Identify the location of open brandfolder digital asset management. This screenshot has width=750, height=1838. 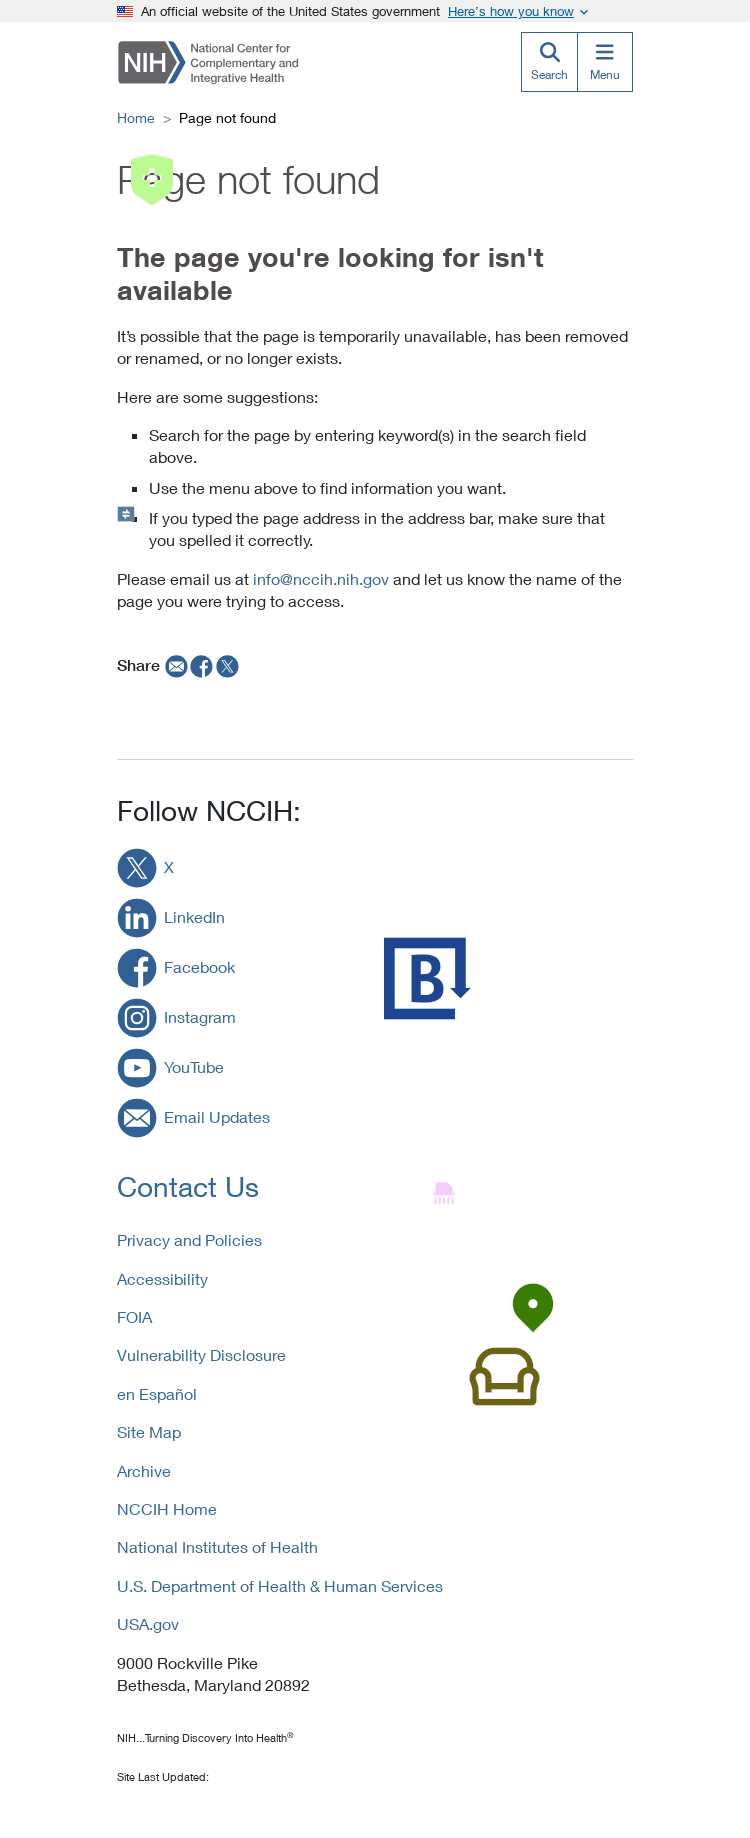
(427, 978).